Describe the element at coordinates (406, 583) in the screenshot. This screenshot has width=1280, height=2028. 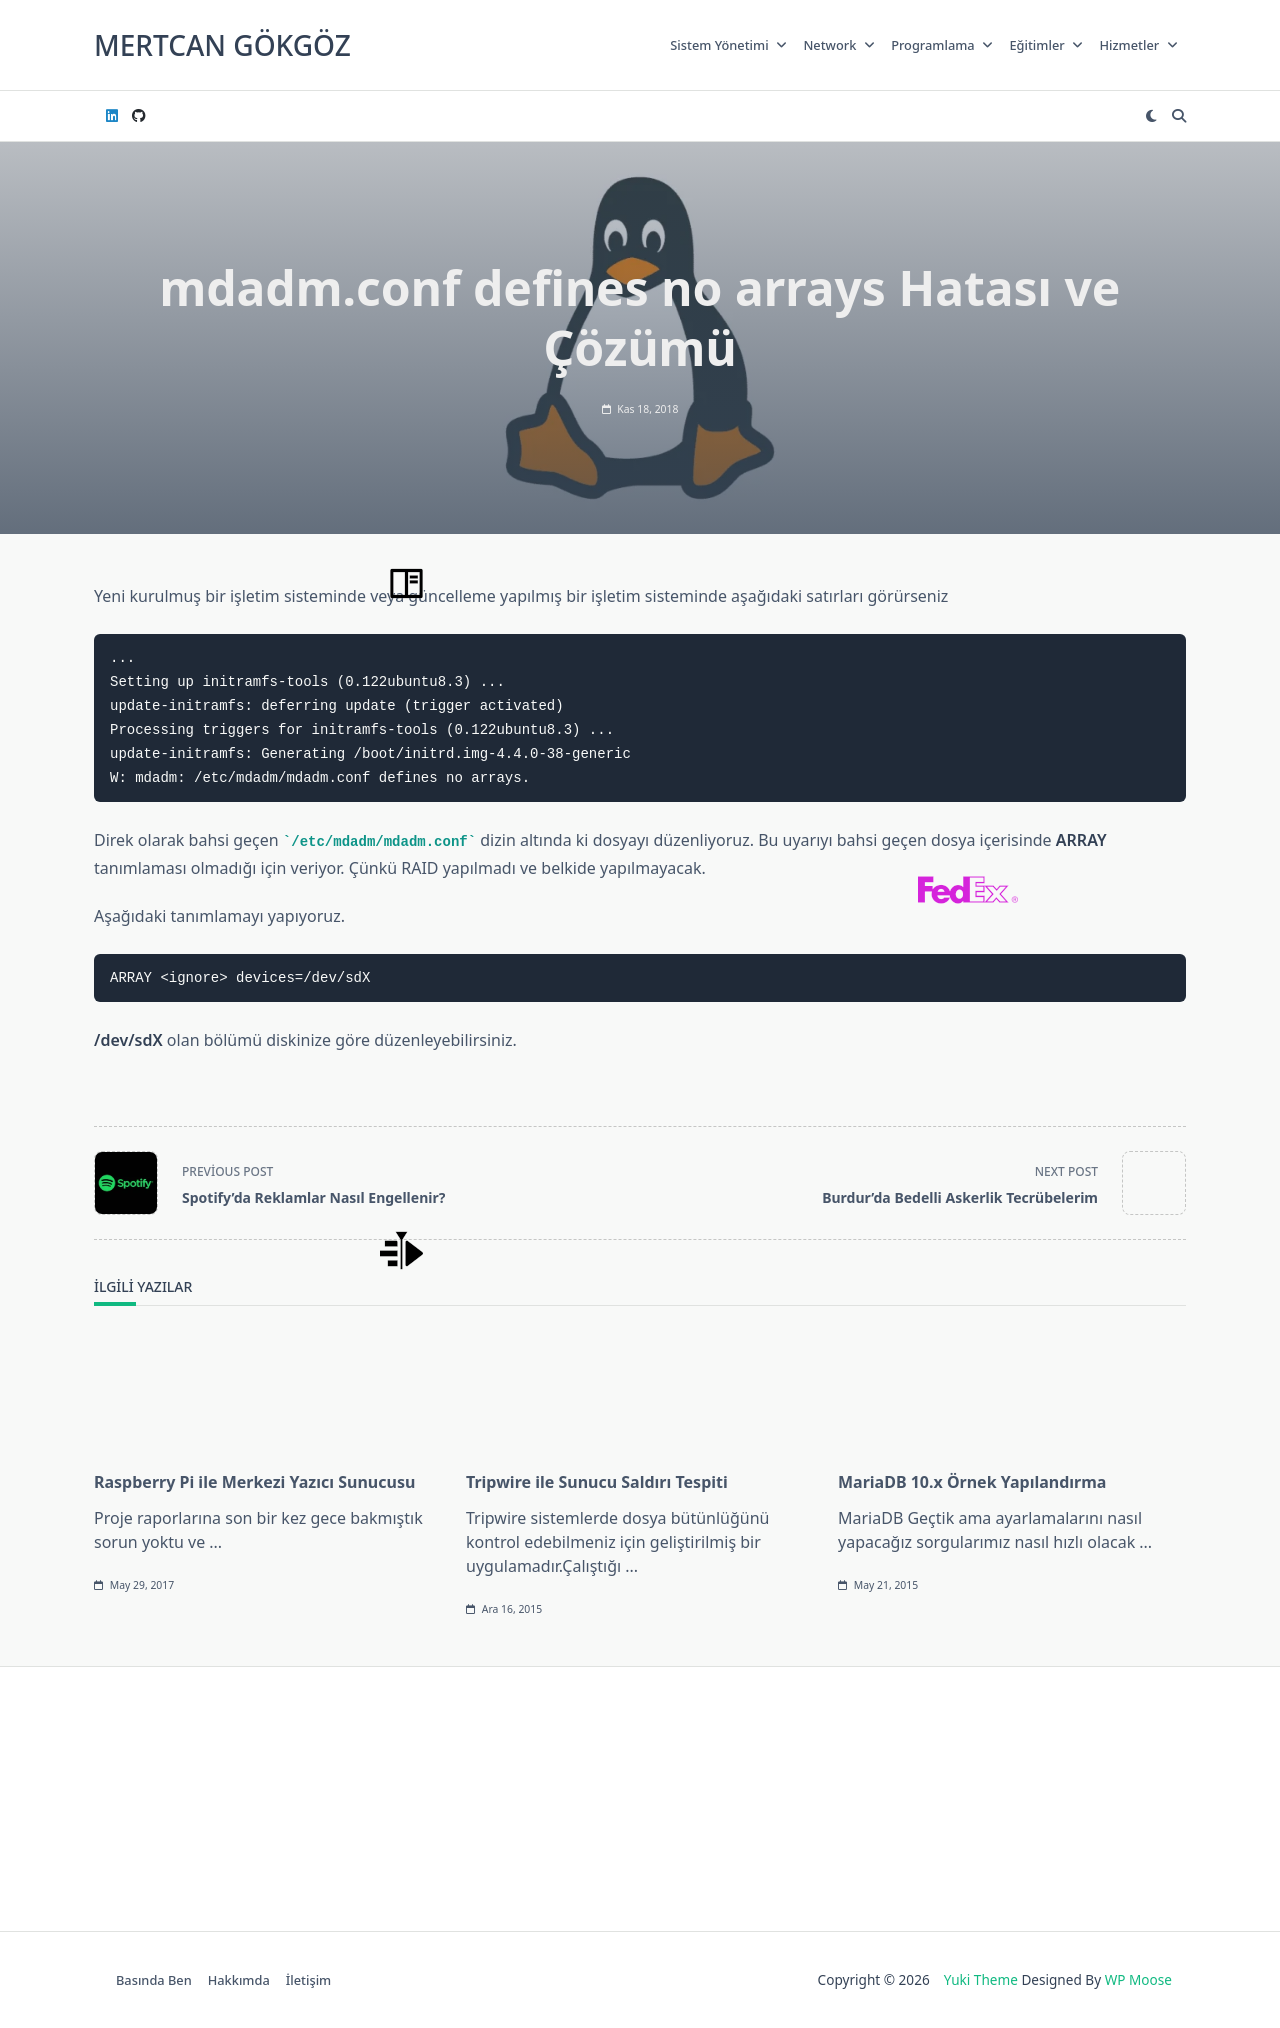
I see `open reading mode or e-reader` at that location.